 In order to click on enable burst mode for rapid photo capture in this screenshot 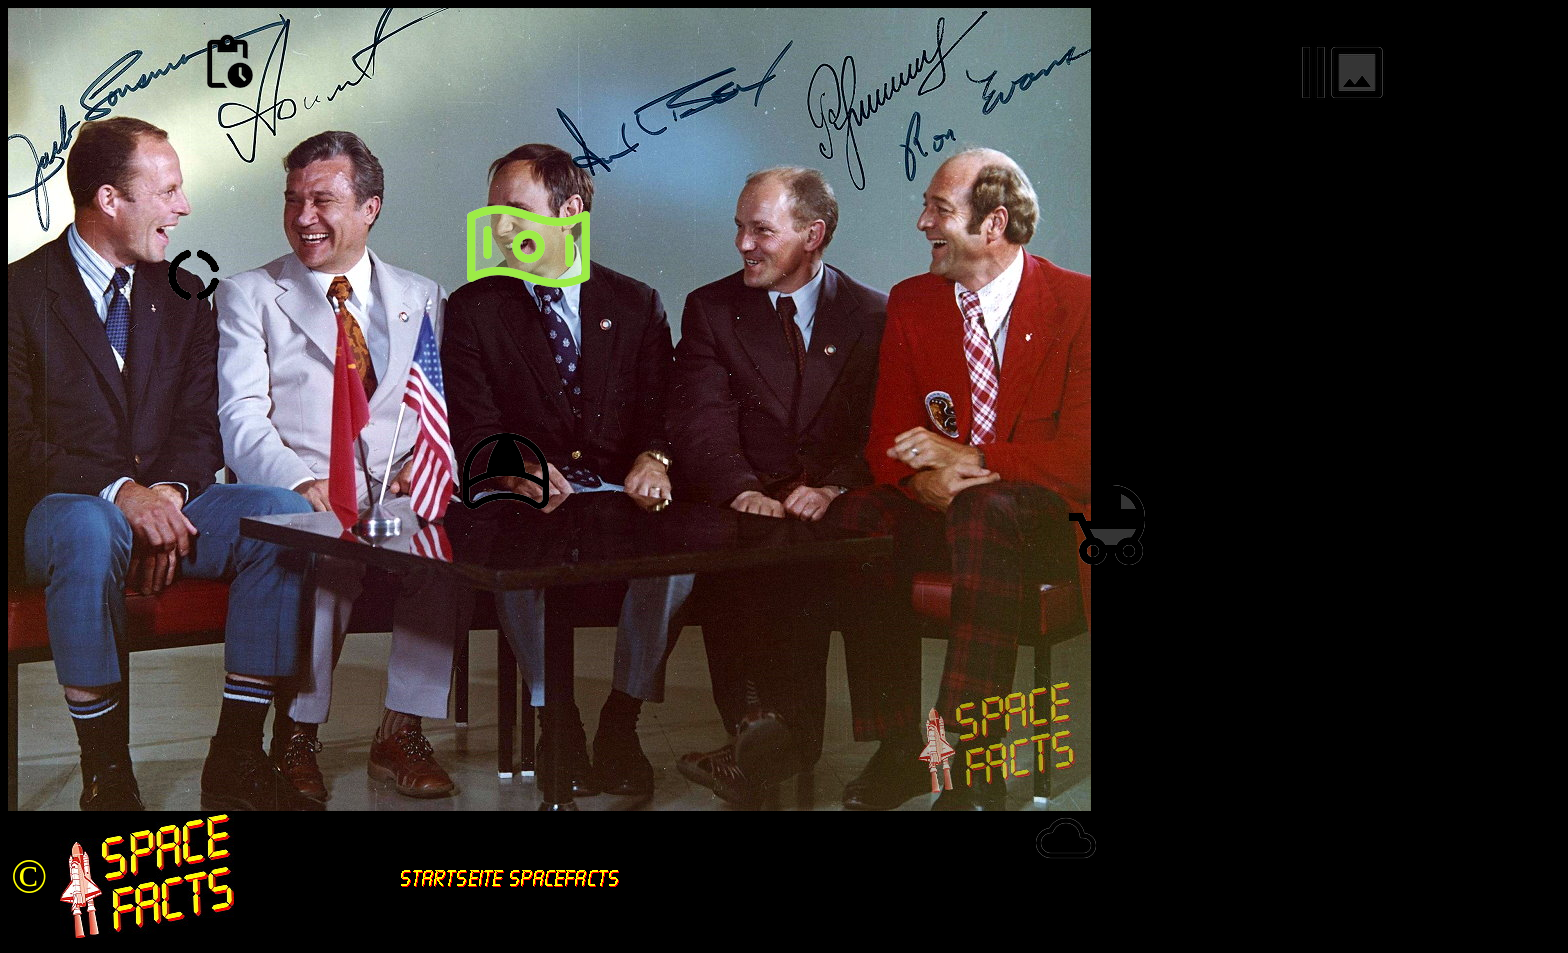, I will do `click(1342, 72)`.